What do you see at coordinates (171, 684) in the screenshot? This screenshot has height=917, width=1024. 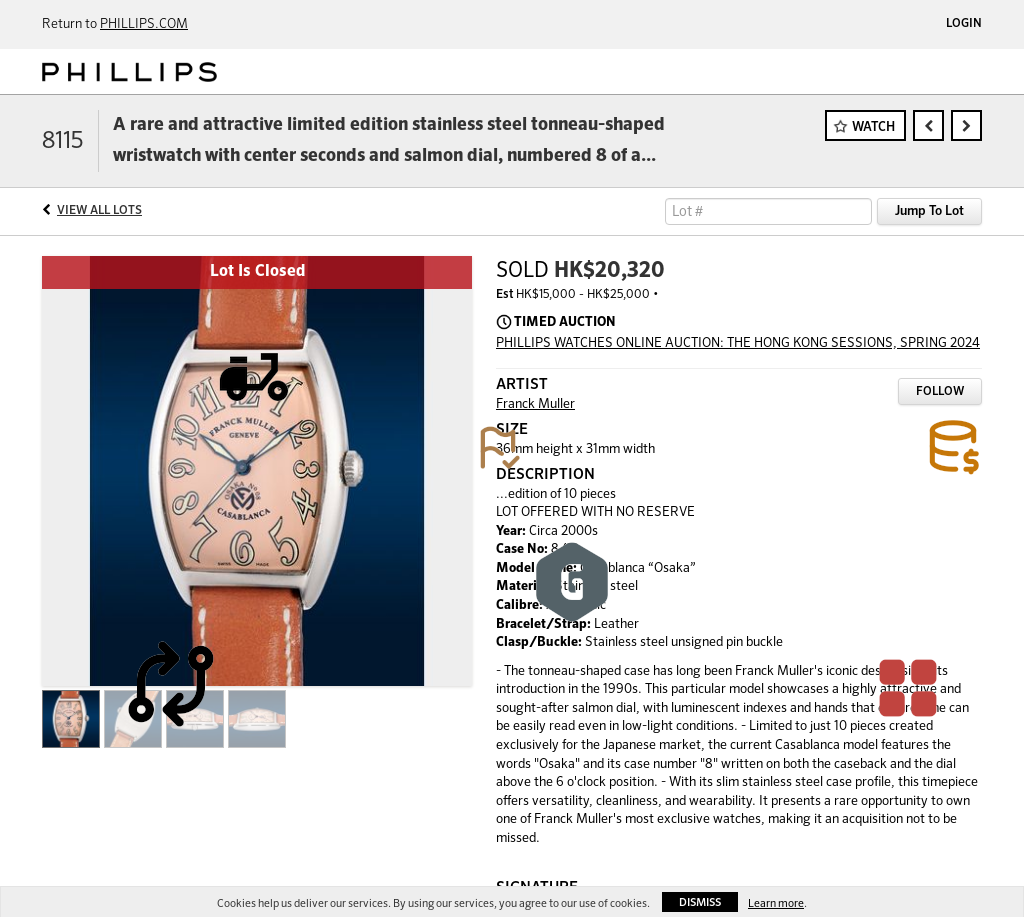 I see `swap or exchange items` at bounding box center [171, 684].